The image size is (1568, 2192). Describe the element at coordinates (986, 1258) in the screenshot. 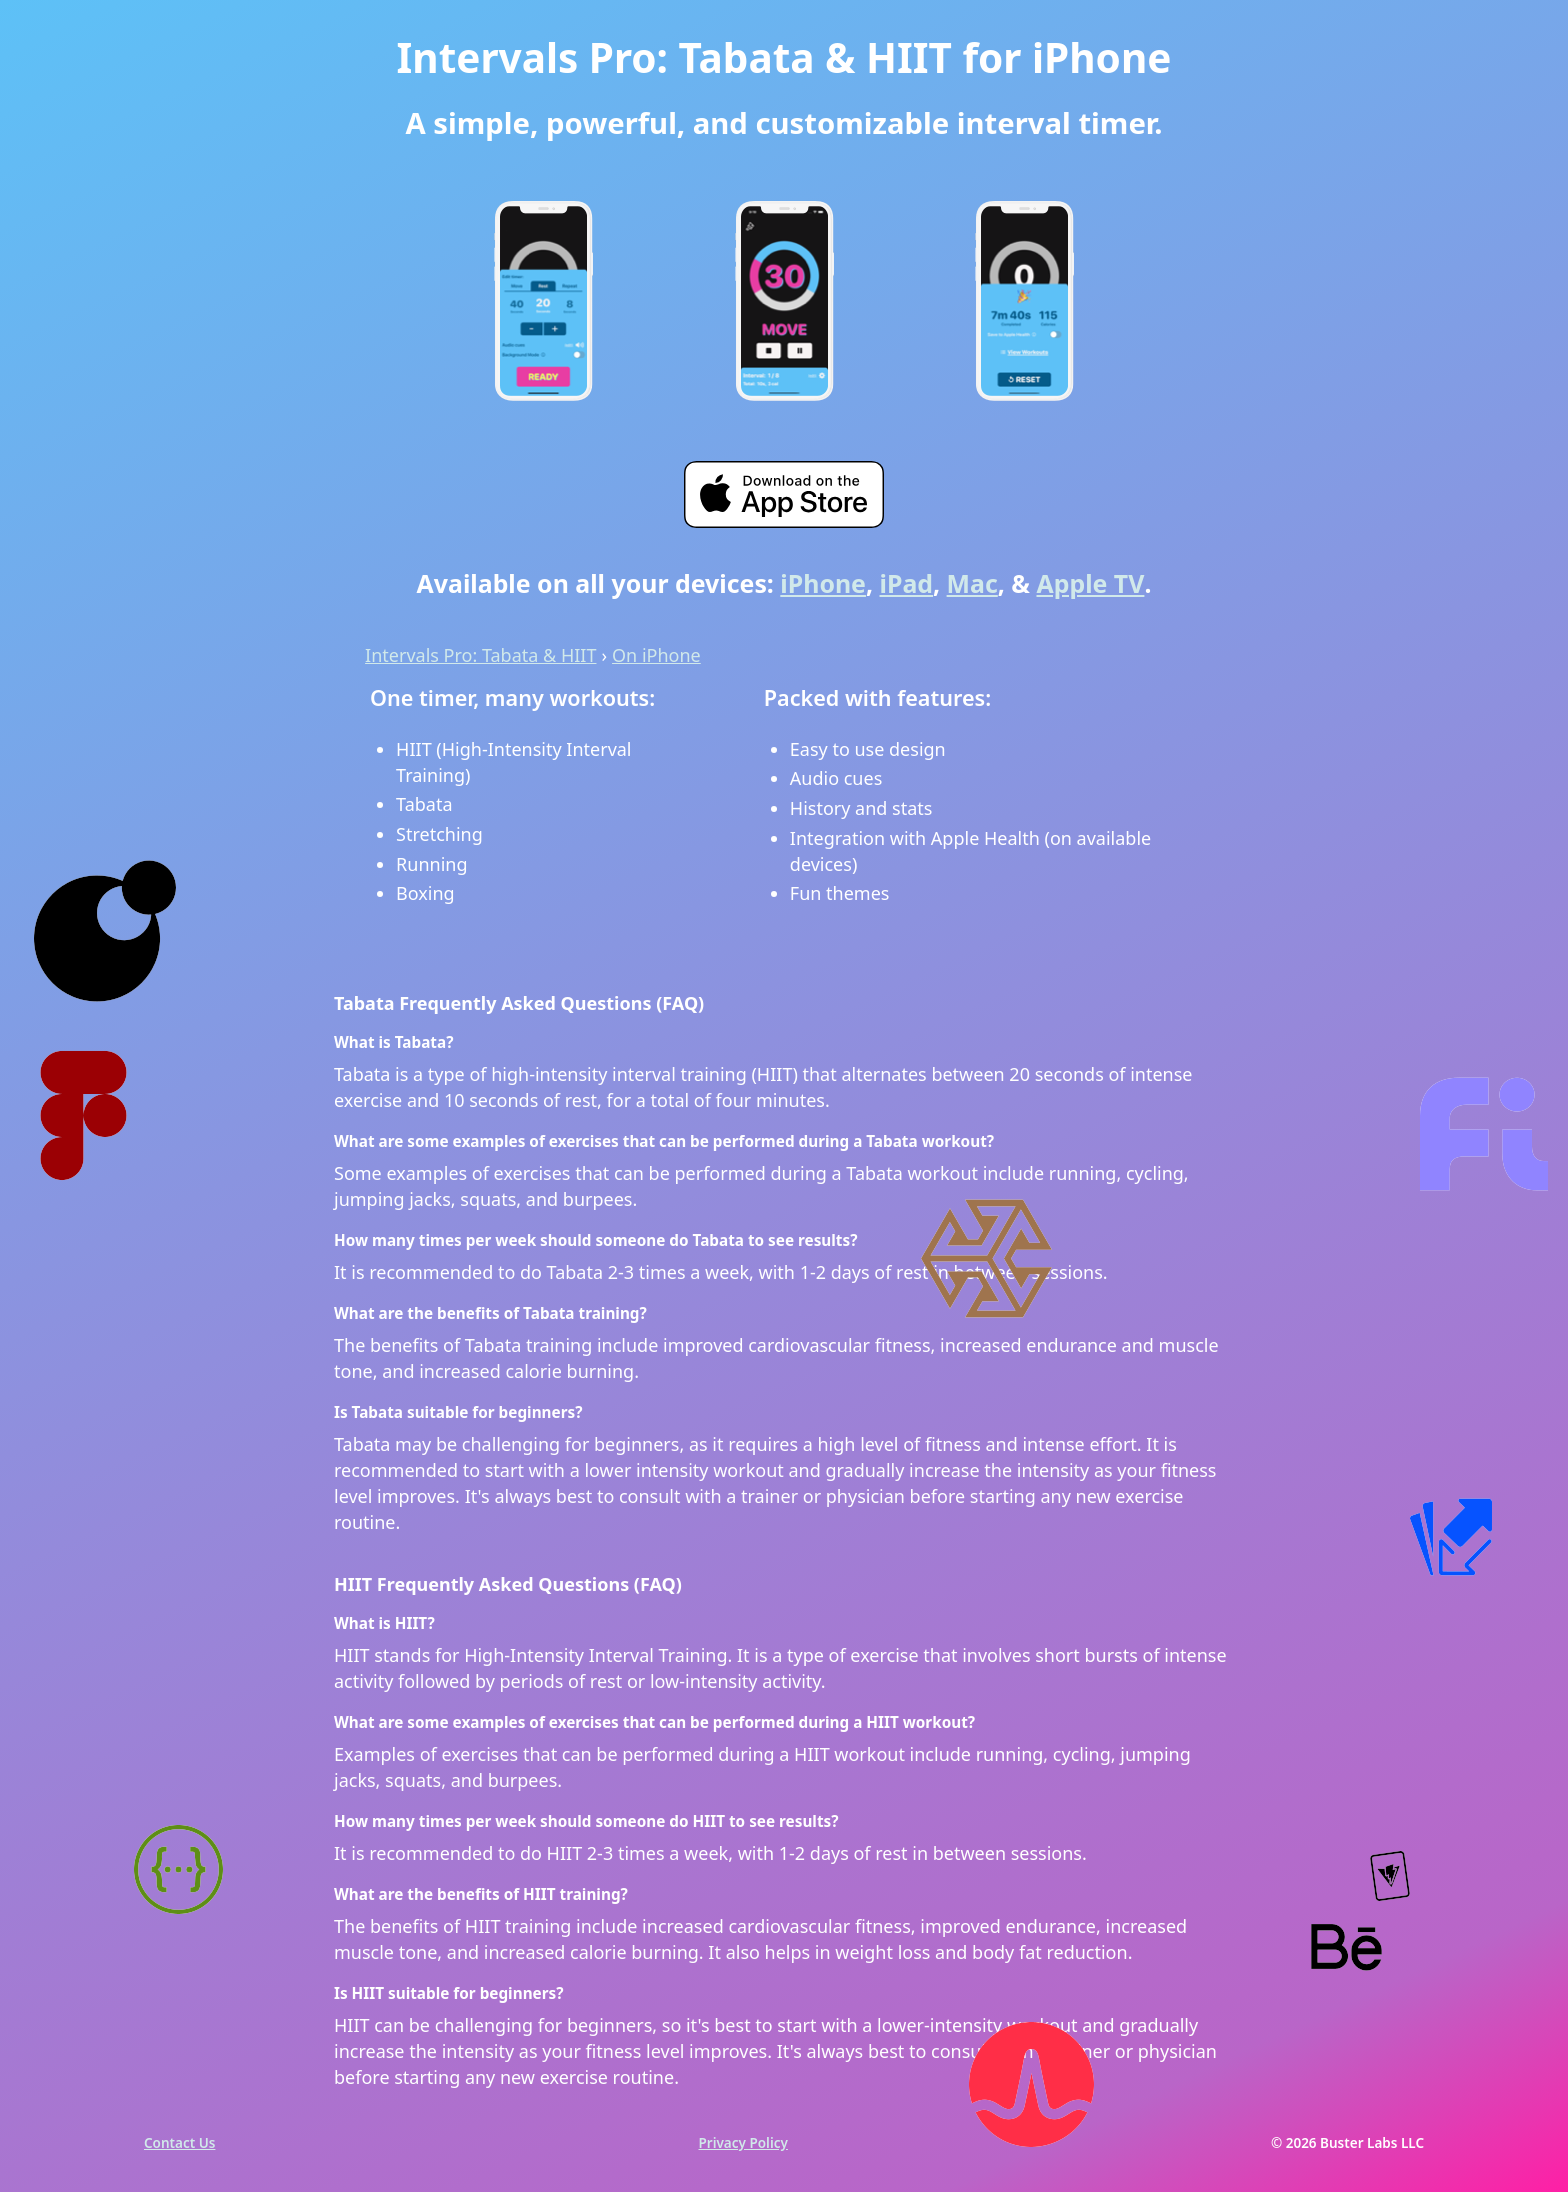

I see `open the sidequest app for vr game sideloading` at that location.